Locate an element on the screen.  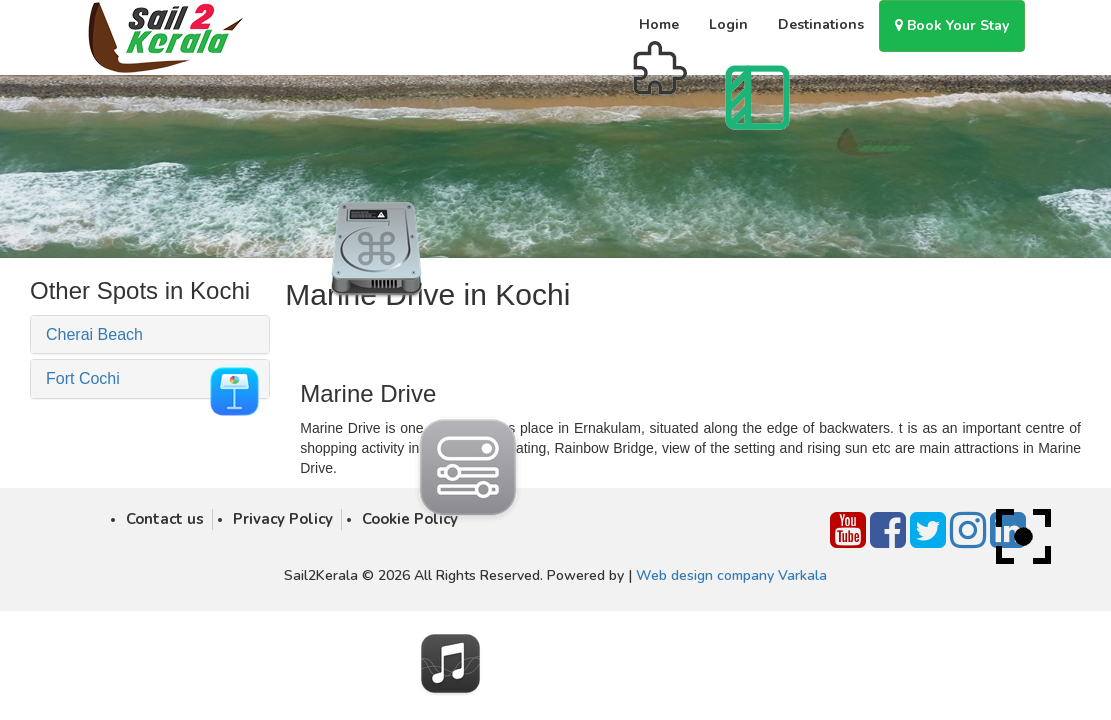
open LibreOffice Writer document editor is located at coordinates (234, 391).